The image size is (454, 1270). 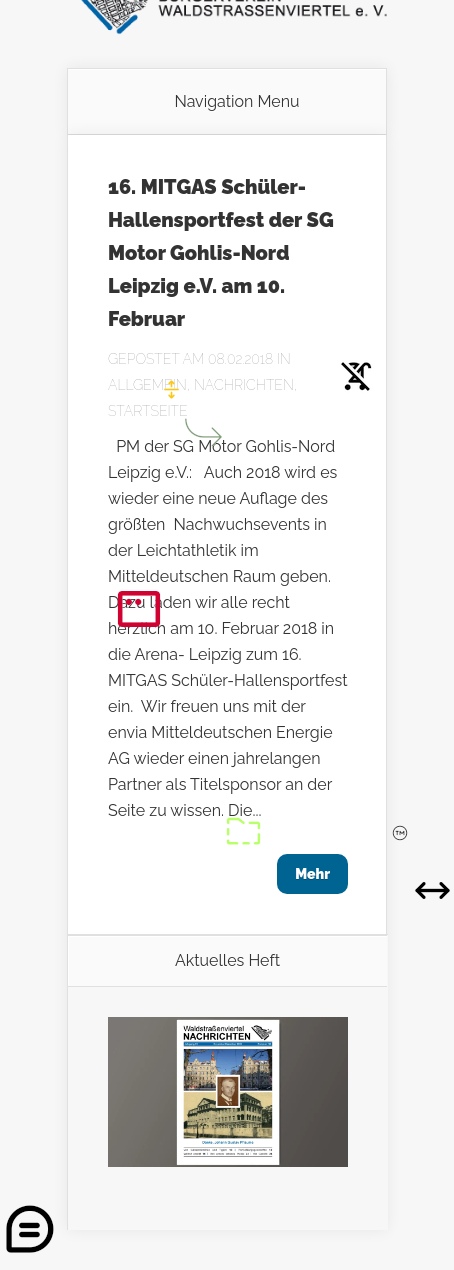 I want to click on expand content vertically, so click(x=171, y=389).